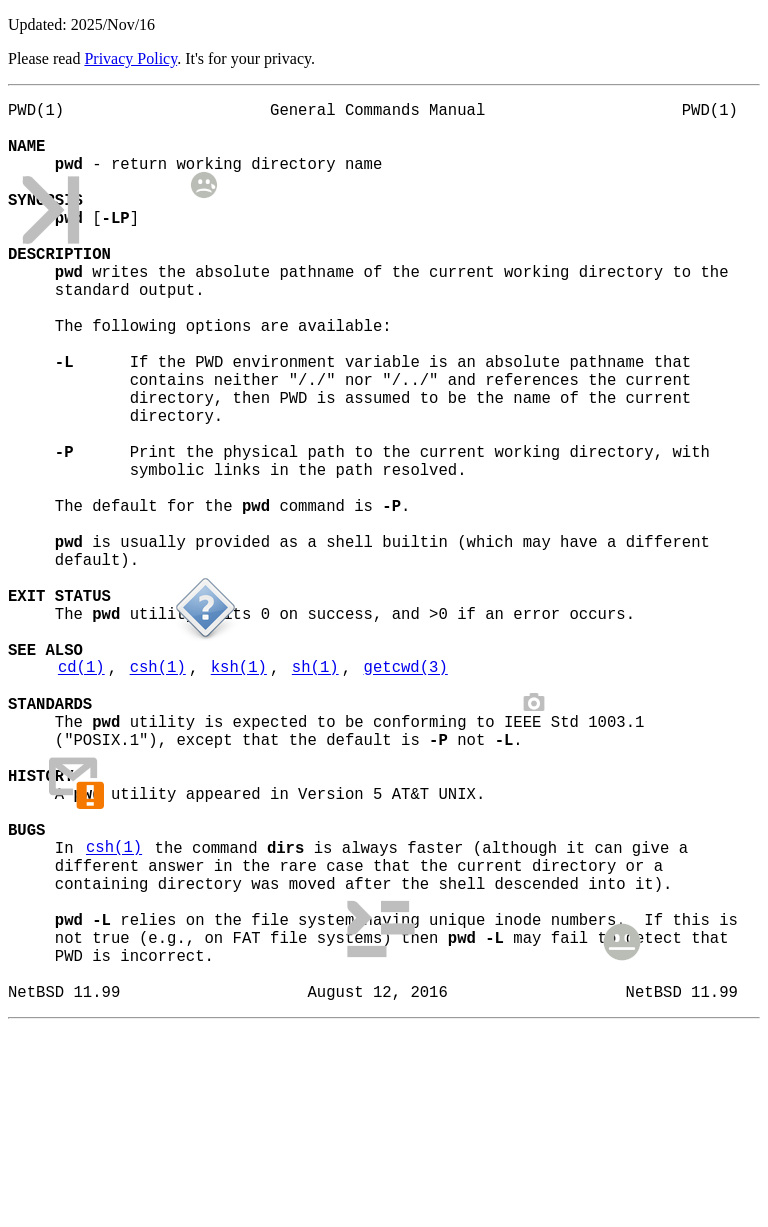  What do you see at coordinates (534, 702) in the screenshot?
I see `open camera to take a photo` at bounding box center [534, 702].